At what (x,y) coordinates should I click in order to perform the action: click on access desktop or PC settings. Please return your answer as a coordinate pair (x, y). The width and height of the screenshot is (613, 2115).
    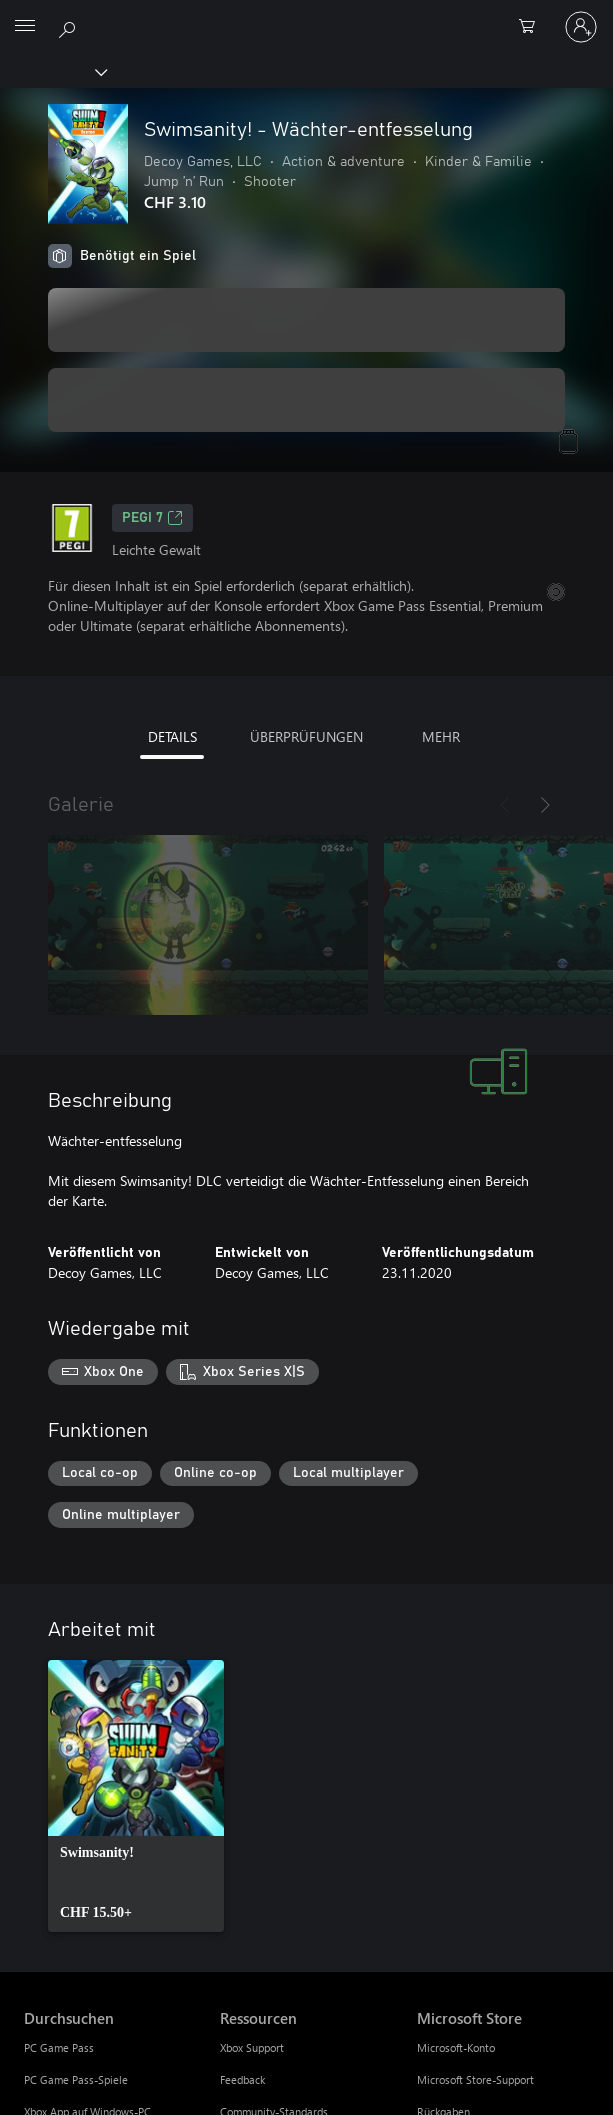
    Looking at the image, I should click on (498, 1071).